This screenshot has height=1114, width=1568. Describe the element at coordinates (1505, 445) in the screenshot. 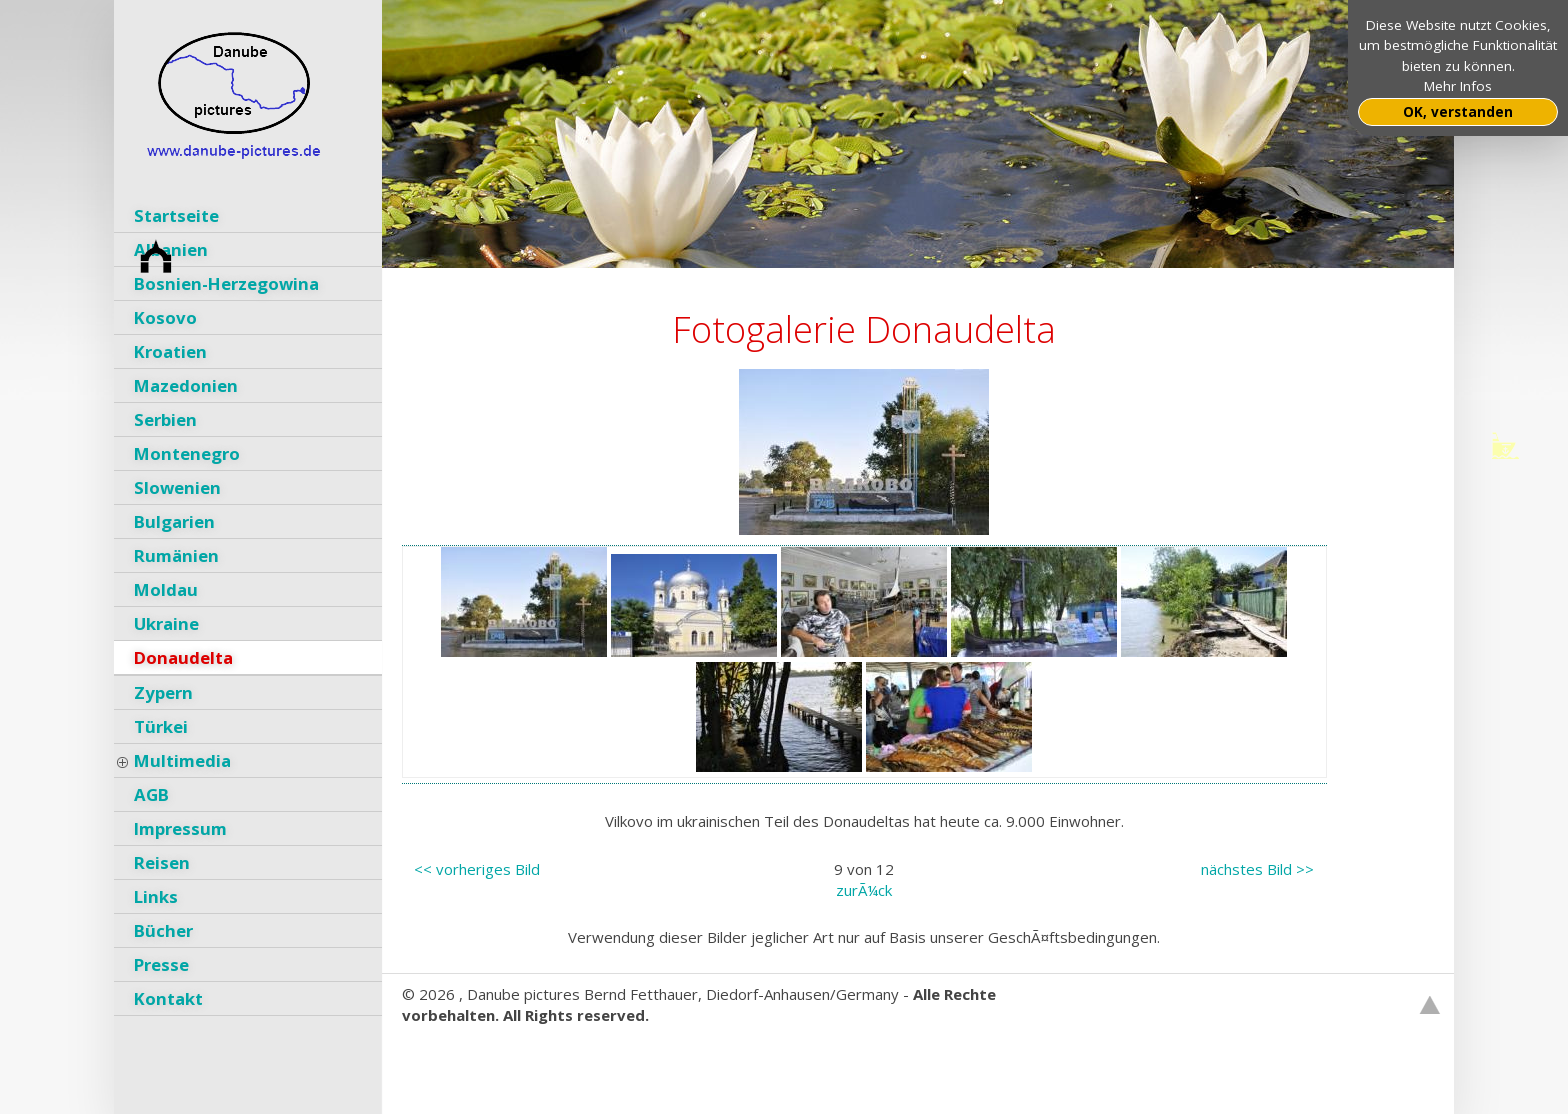

I see `access naval or maritime game features` at that location.